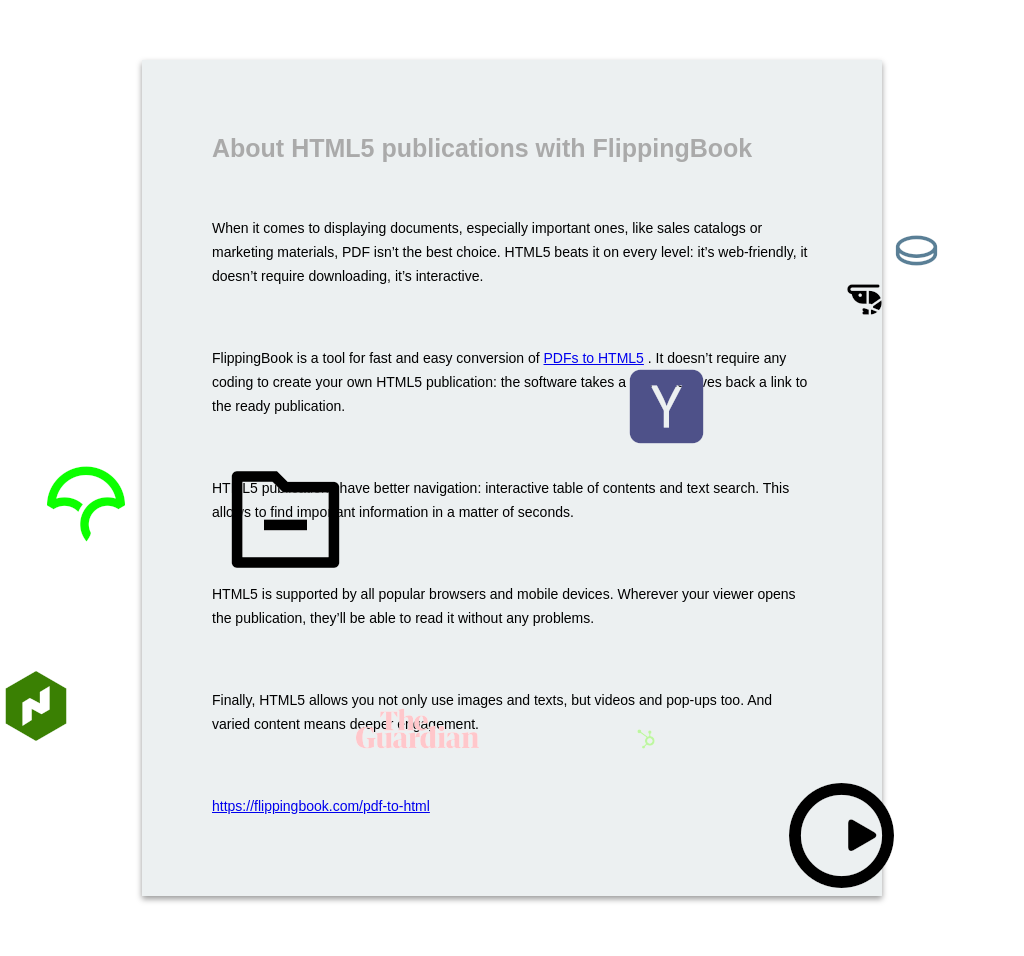 This screenshot has width=1024, height=956. Describe the element at coordinates (916, 250) in the screenshot. I see `view your coin balance or currency` at that location.